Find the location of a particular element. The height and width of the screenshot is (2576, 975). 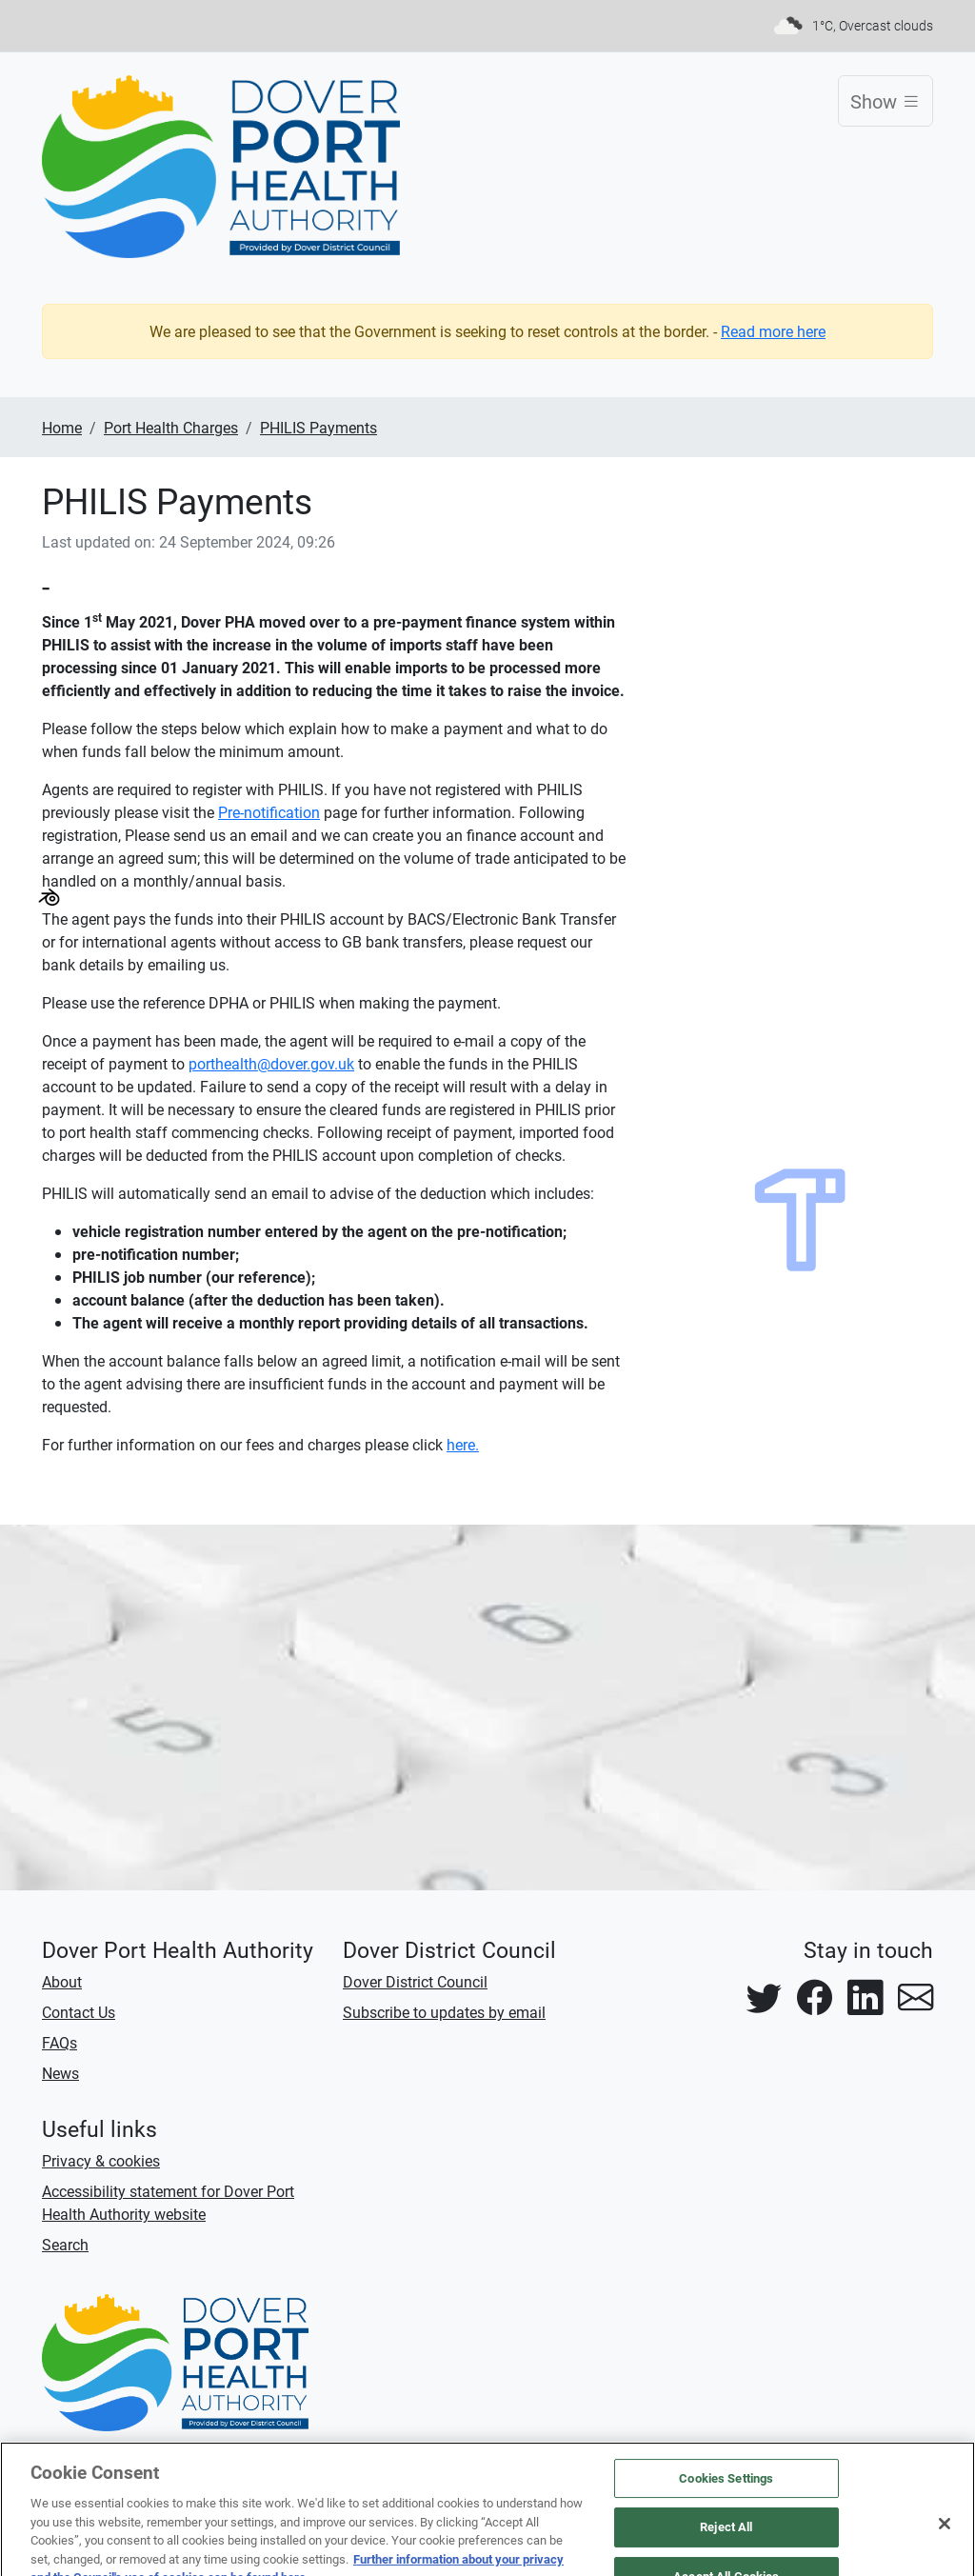

open Blender 3D modeling software is located at coordinates (49, 897).